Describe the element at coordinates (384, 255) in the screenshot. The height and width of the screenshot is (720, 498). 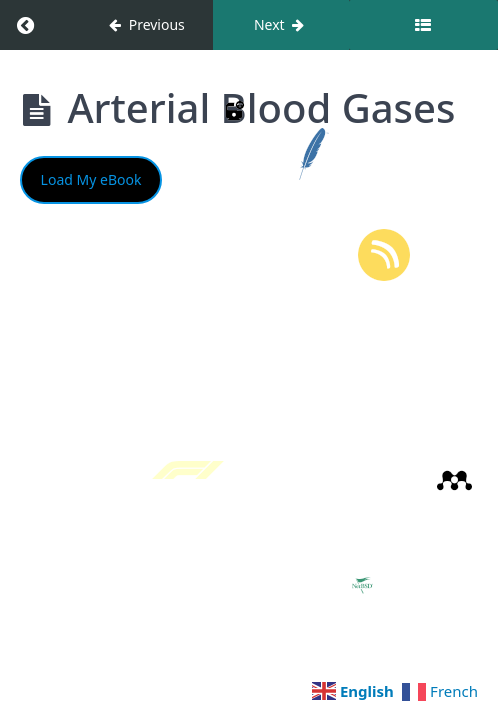
I see `visit hearthis.at music streaming platform` at that location.